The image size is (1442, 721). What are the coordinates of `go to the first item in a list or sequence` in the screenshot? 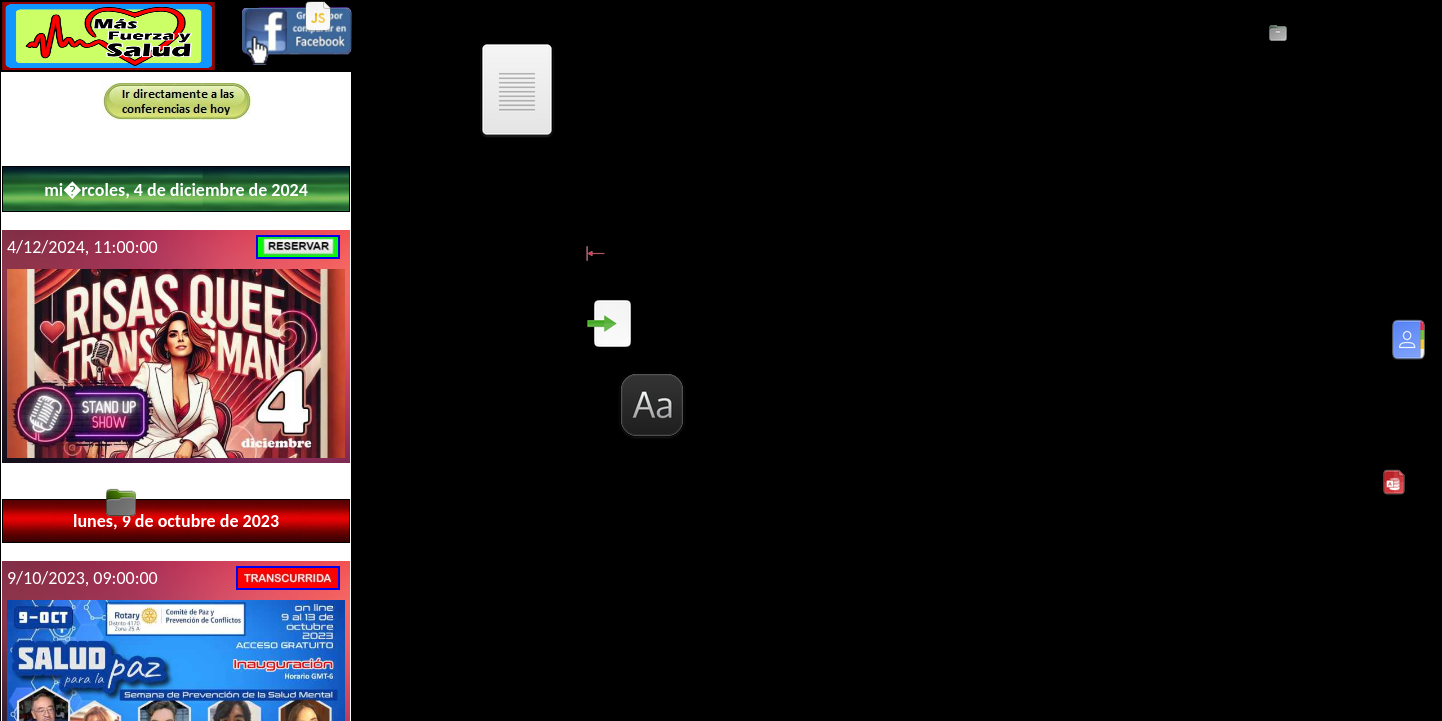 It's located at (595, 253).